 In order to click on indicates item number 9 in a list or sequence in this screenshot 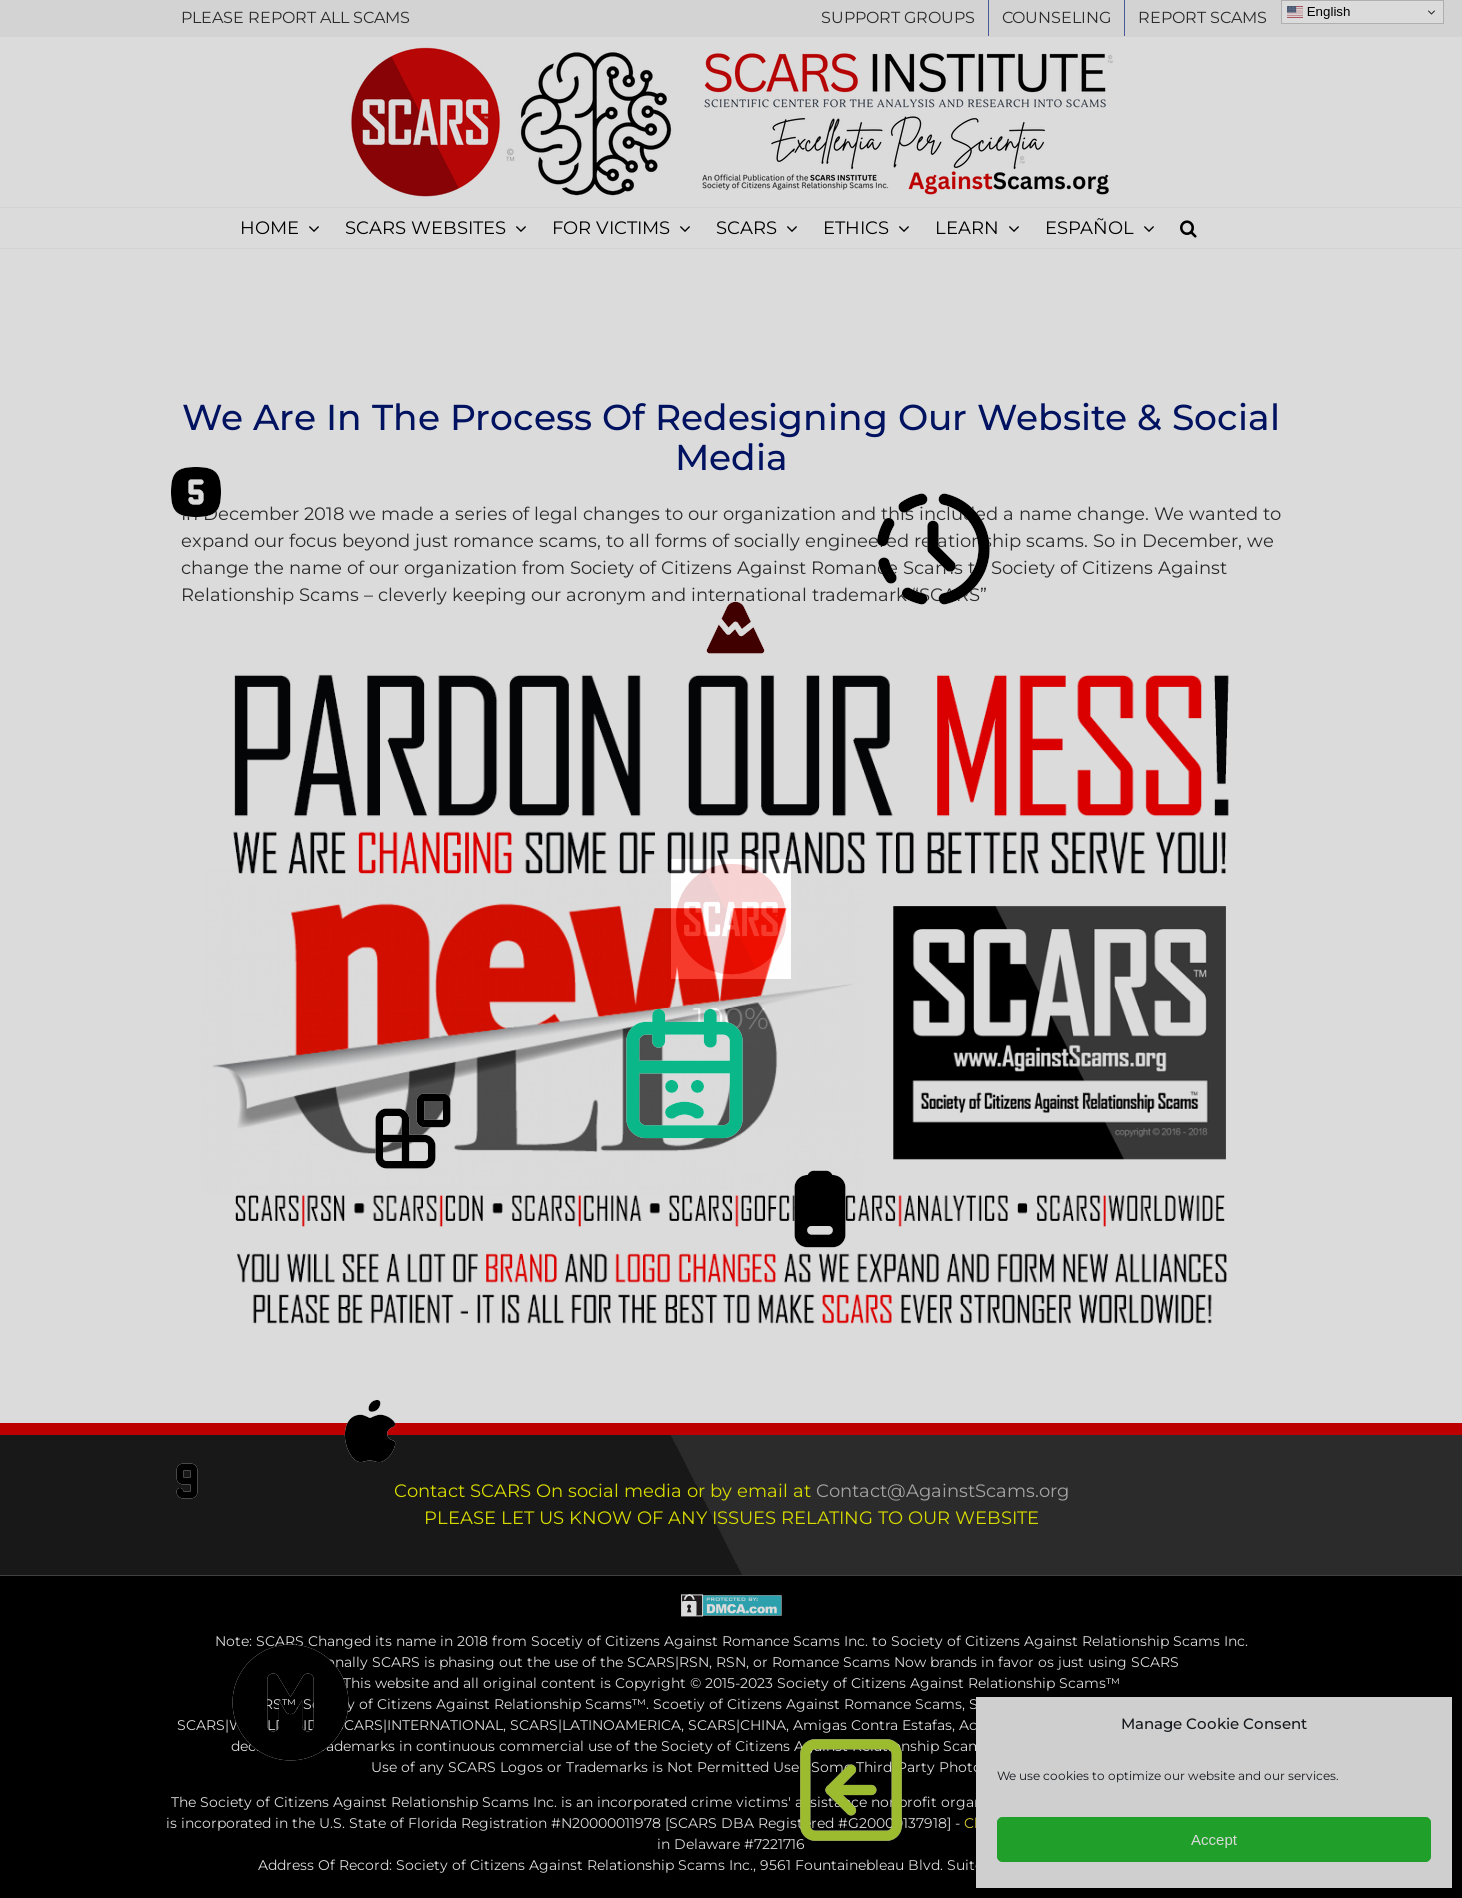, I will do `click(187, 1481)`.